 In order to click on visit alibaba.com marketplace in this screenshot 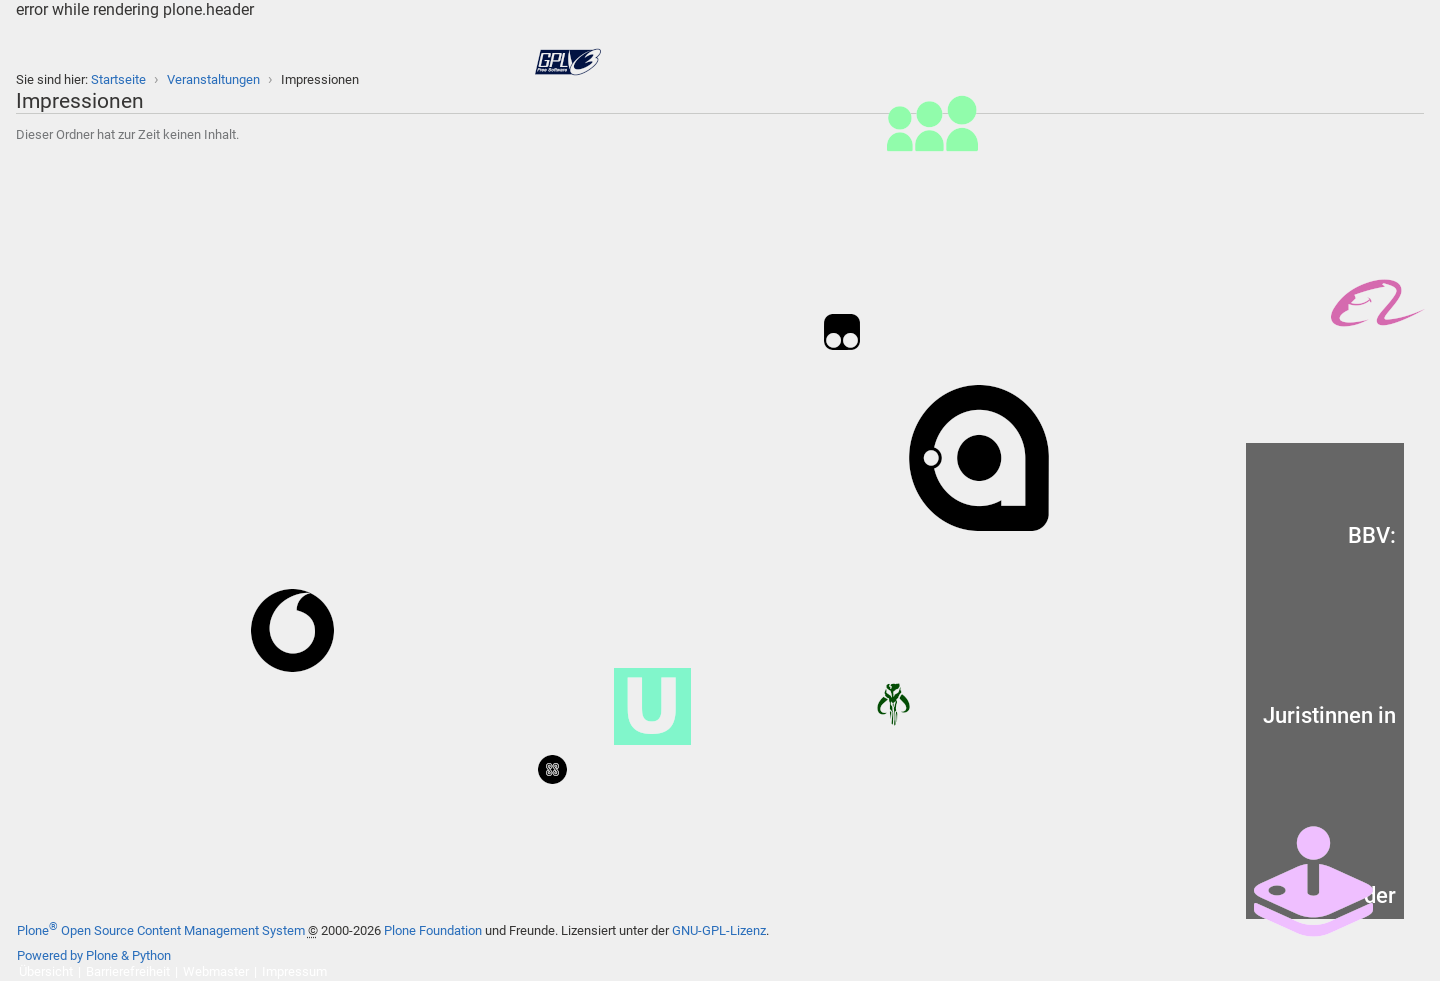, I will do `click(1378, 303)`.